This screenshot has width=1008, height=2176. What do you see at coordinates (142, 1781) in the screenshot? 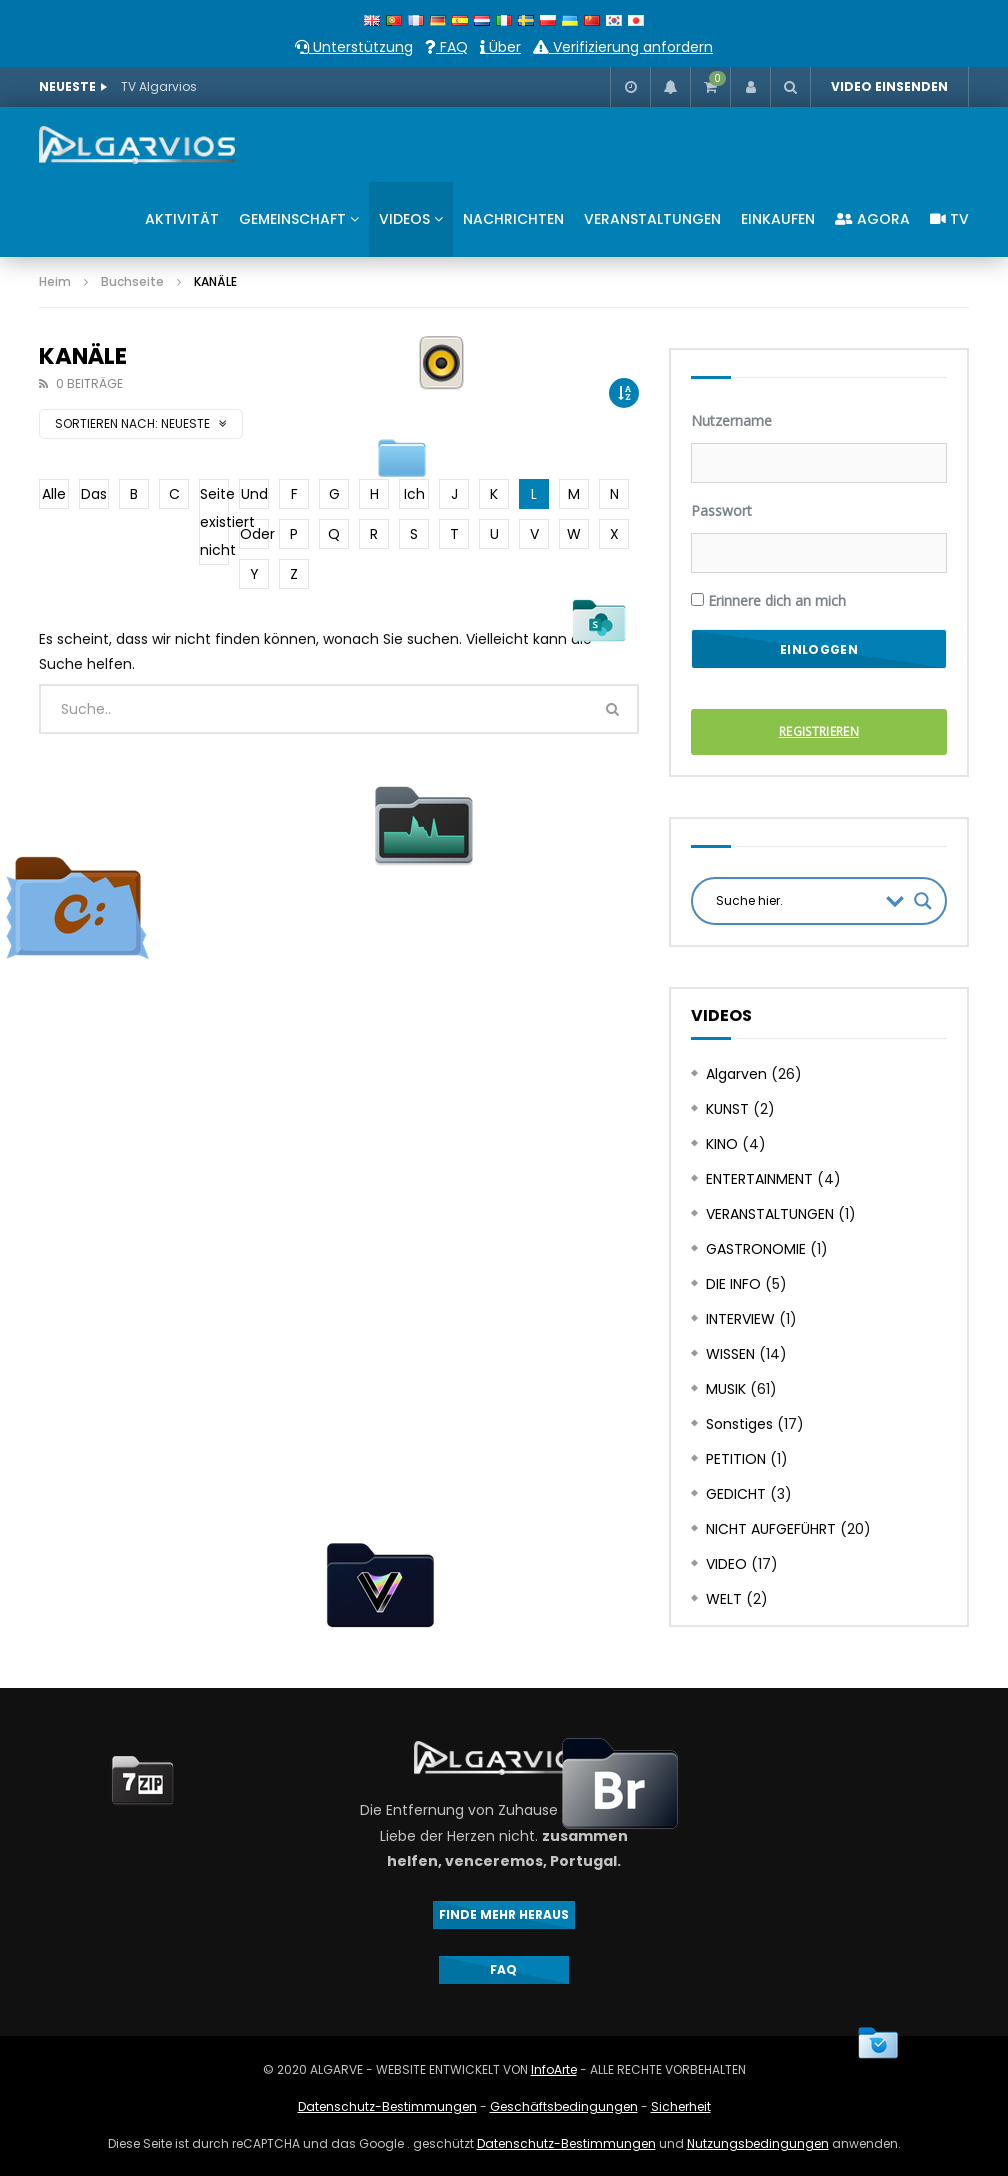
I see `open folder containing 7-zip compressed files` at bounding box center [142, 1781].